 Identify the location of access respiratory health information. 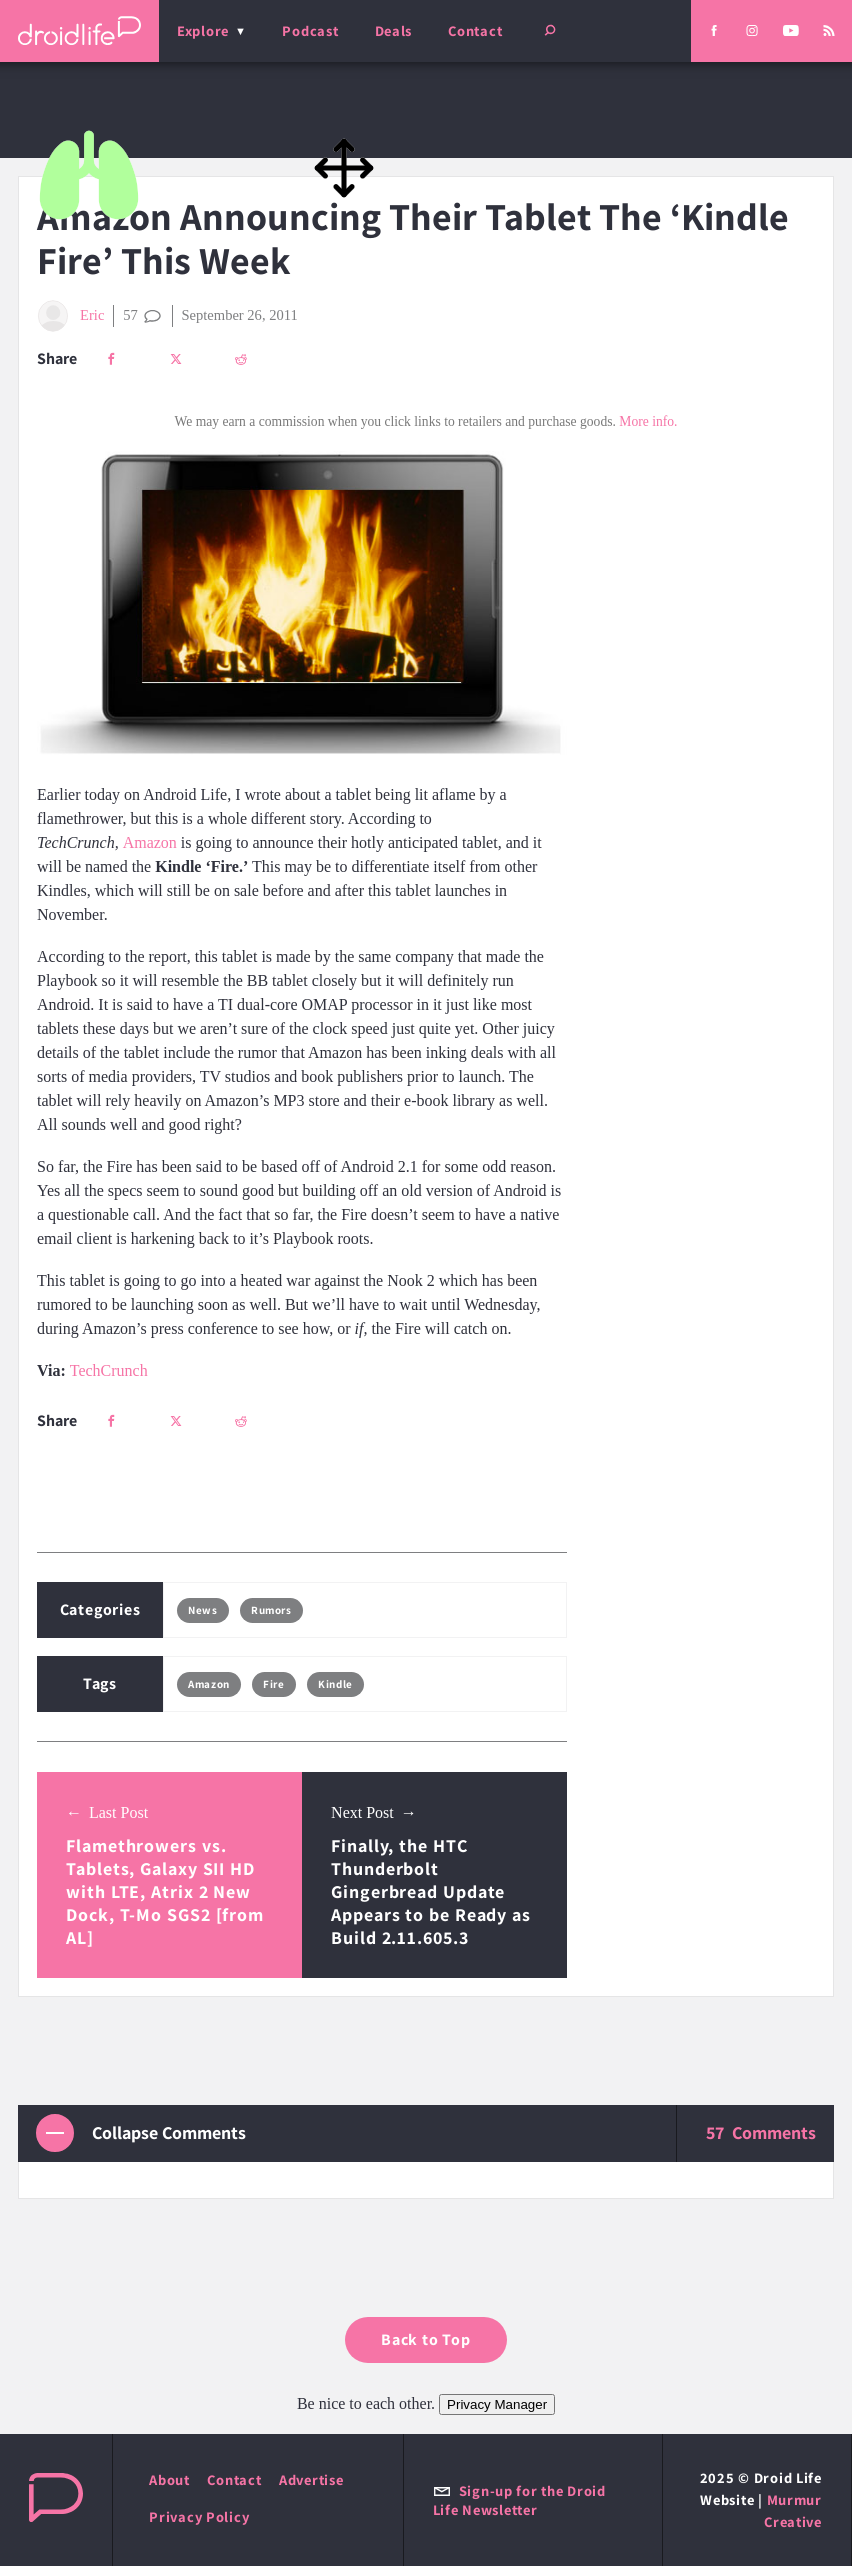
(89, 175).